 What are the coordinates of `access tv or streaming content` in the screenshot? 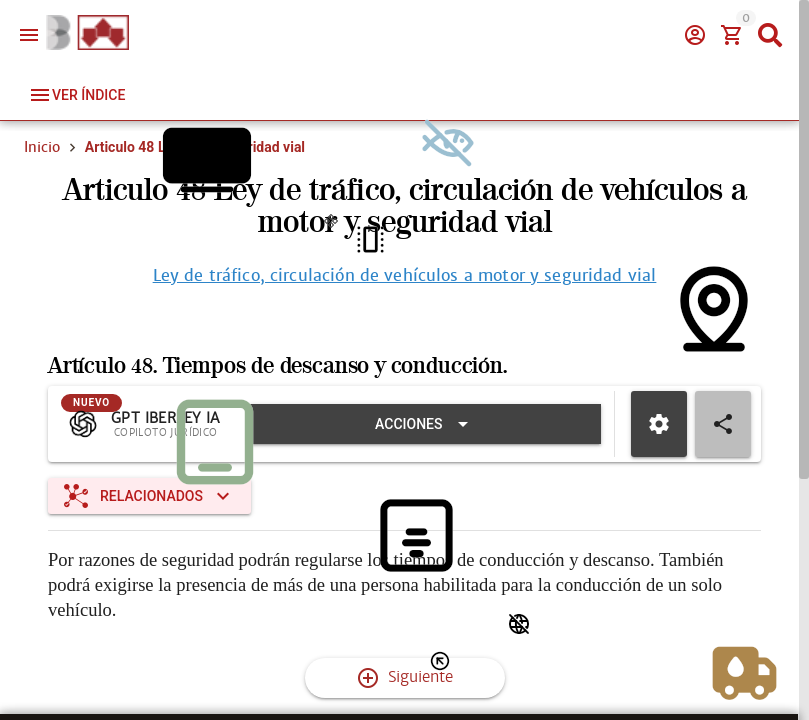 It's located at (207, 160).